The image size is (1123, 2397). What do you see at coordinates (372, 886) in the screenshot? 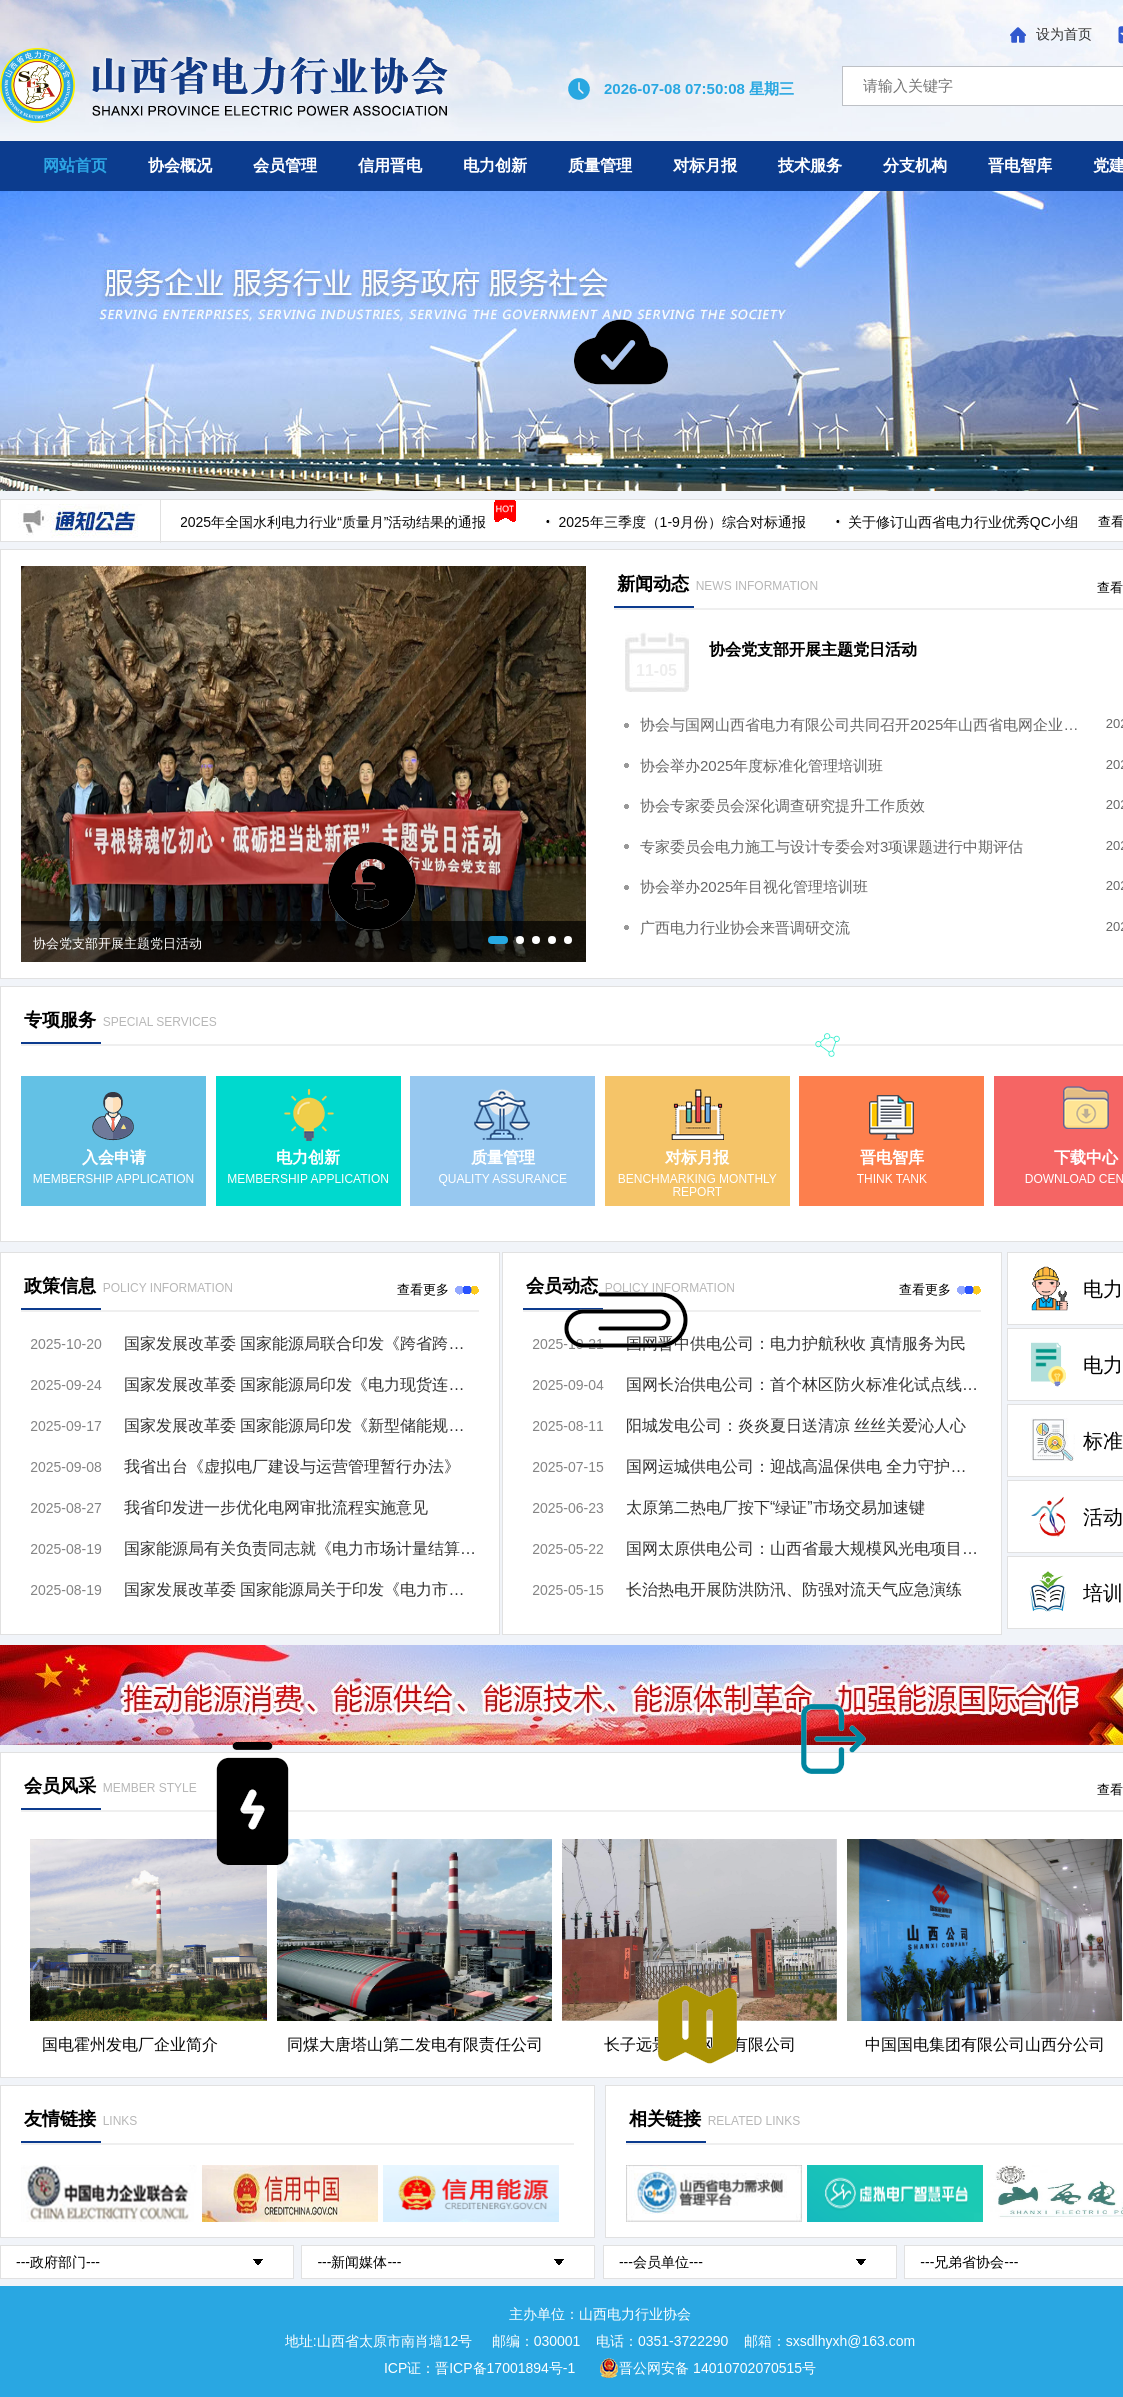
I see `view amount in British pounds` at bounding box center [372, 886].